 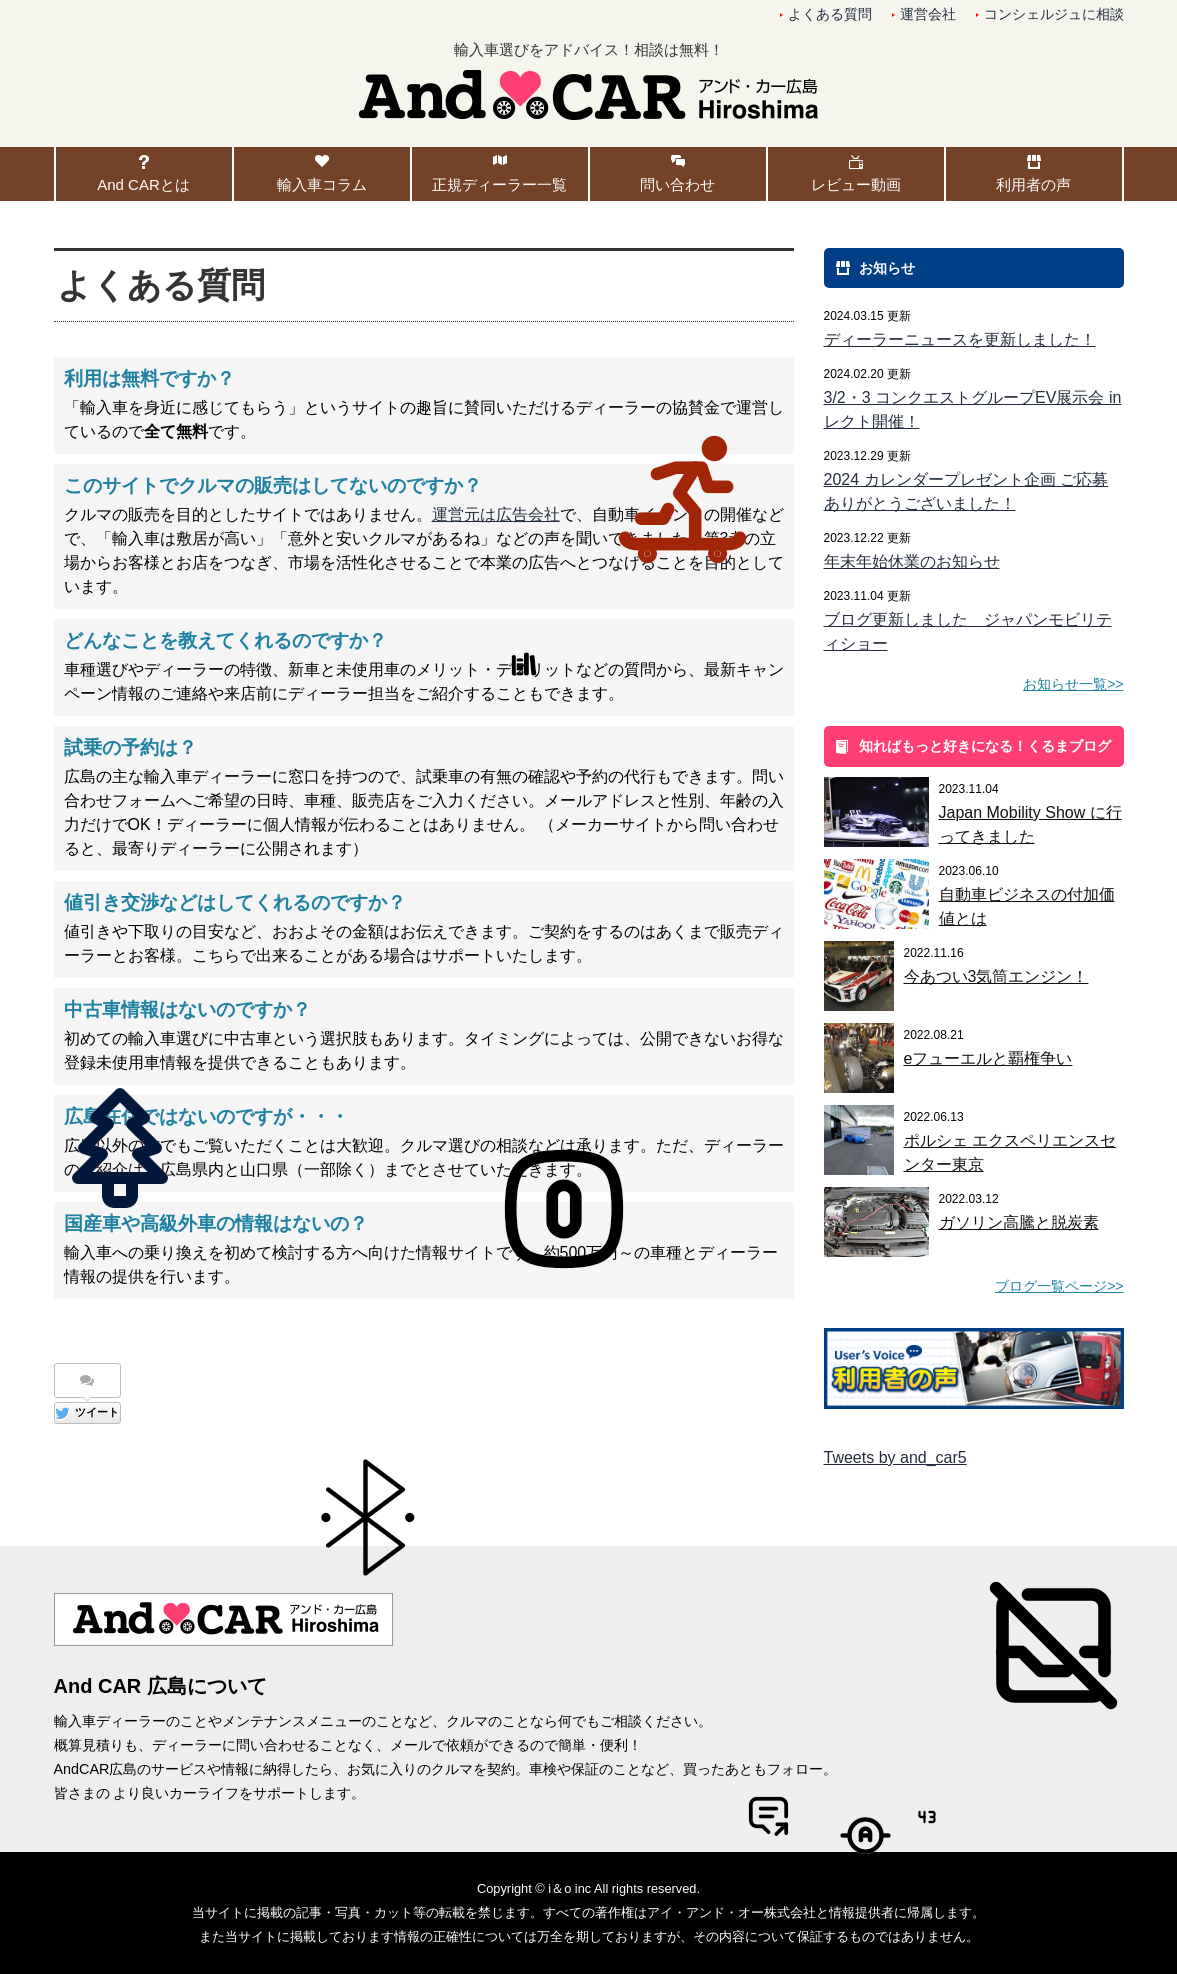 I want to click on browse skateboarding or action sports content, so click(x=682, y=499).